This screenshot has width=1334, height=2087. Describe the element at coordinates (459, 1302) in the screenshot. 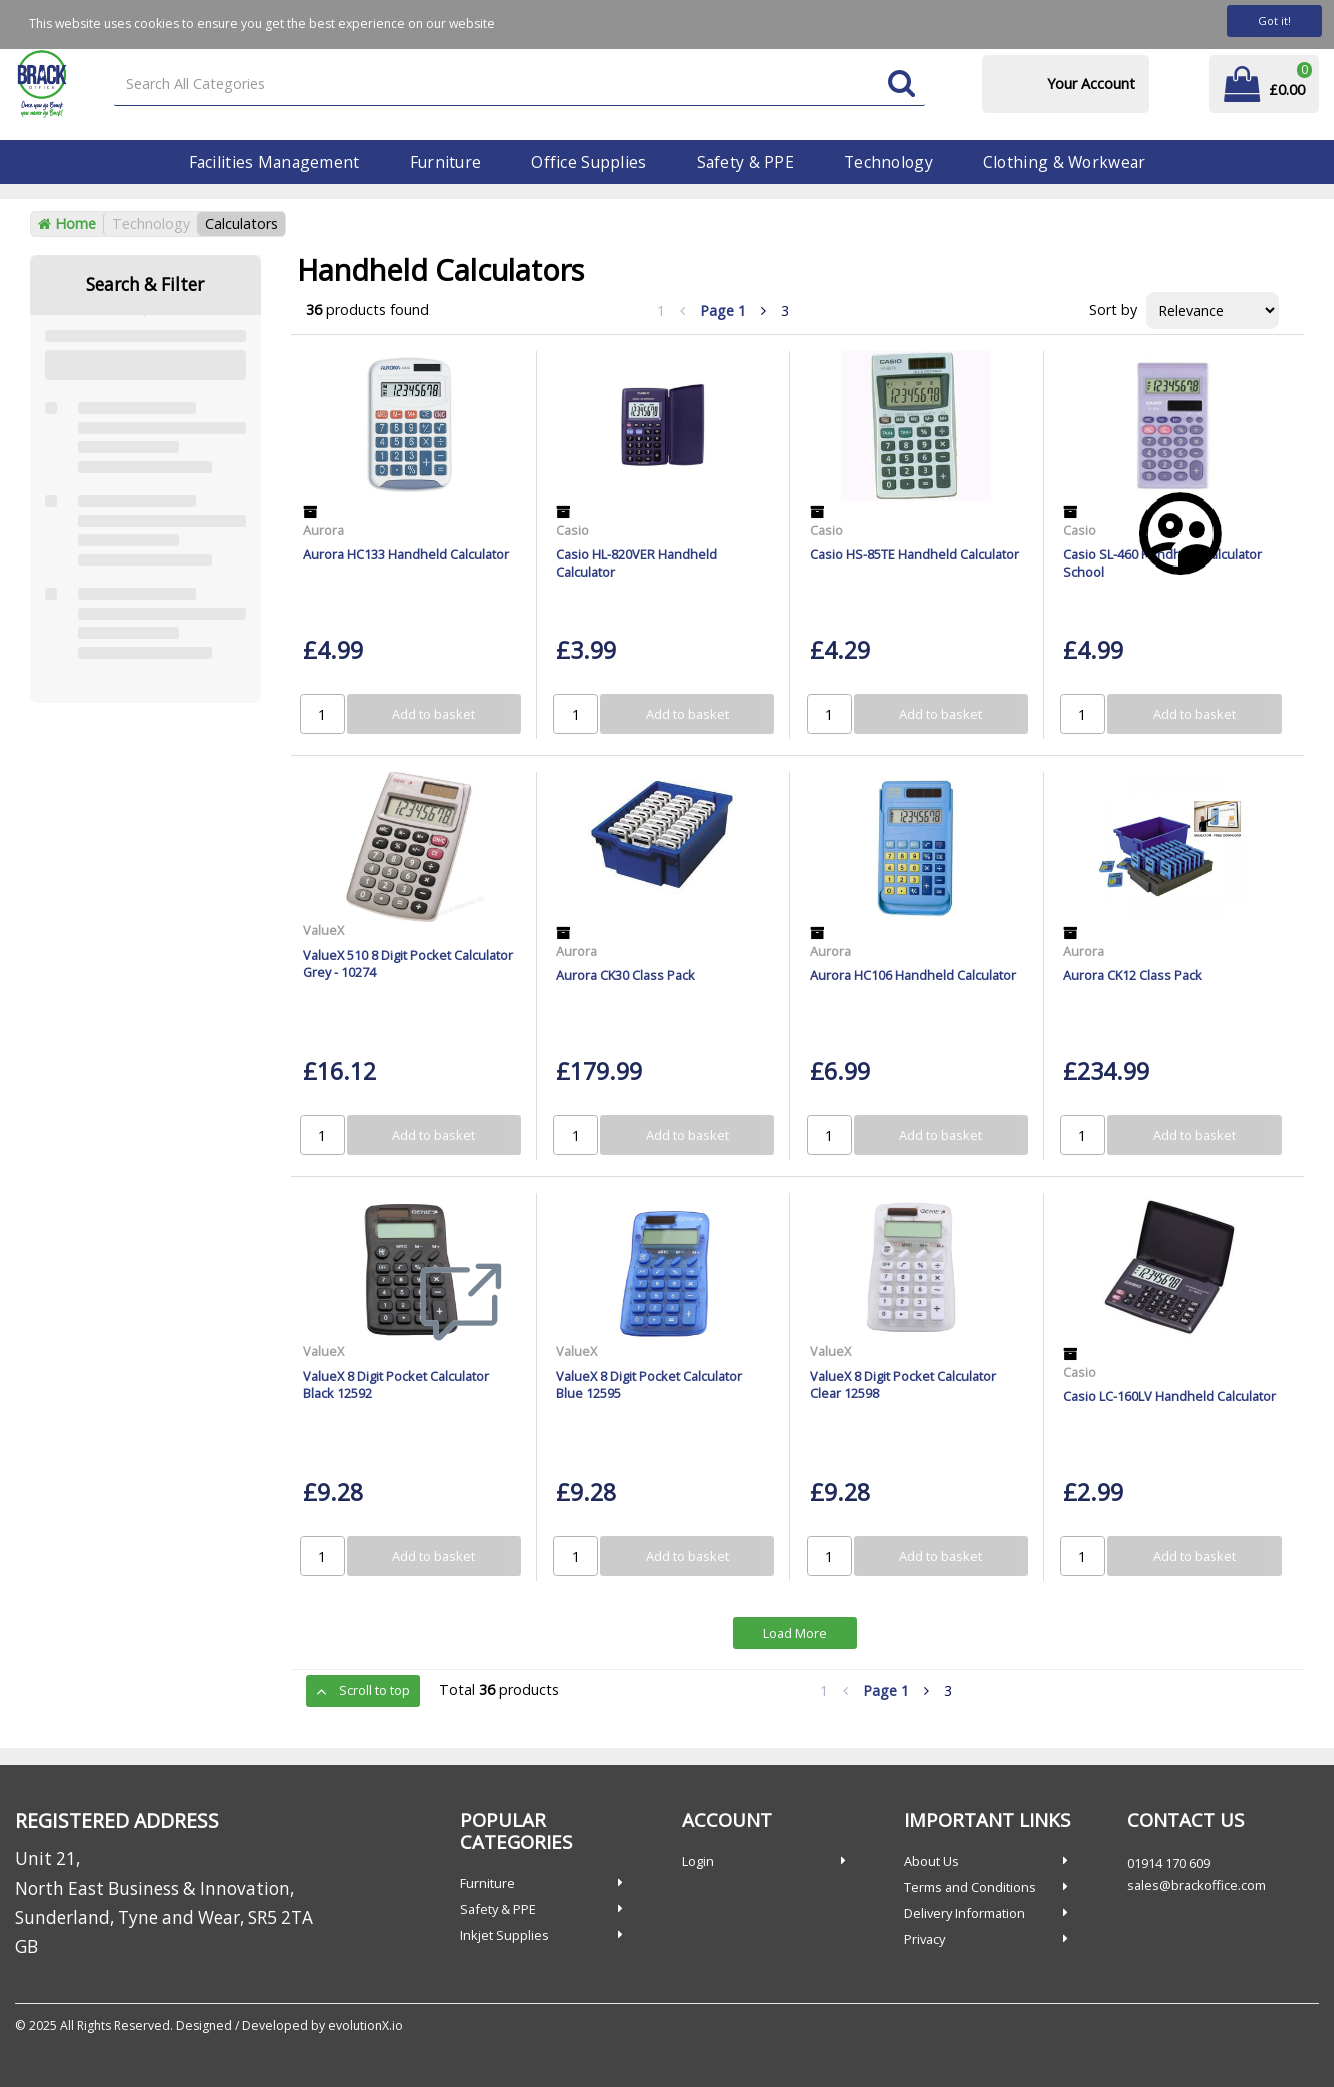

I see `view cross-referenced issues or pull requests` at that location.